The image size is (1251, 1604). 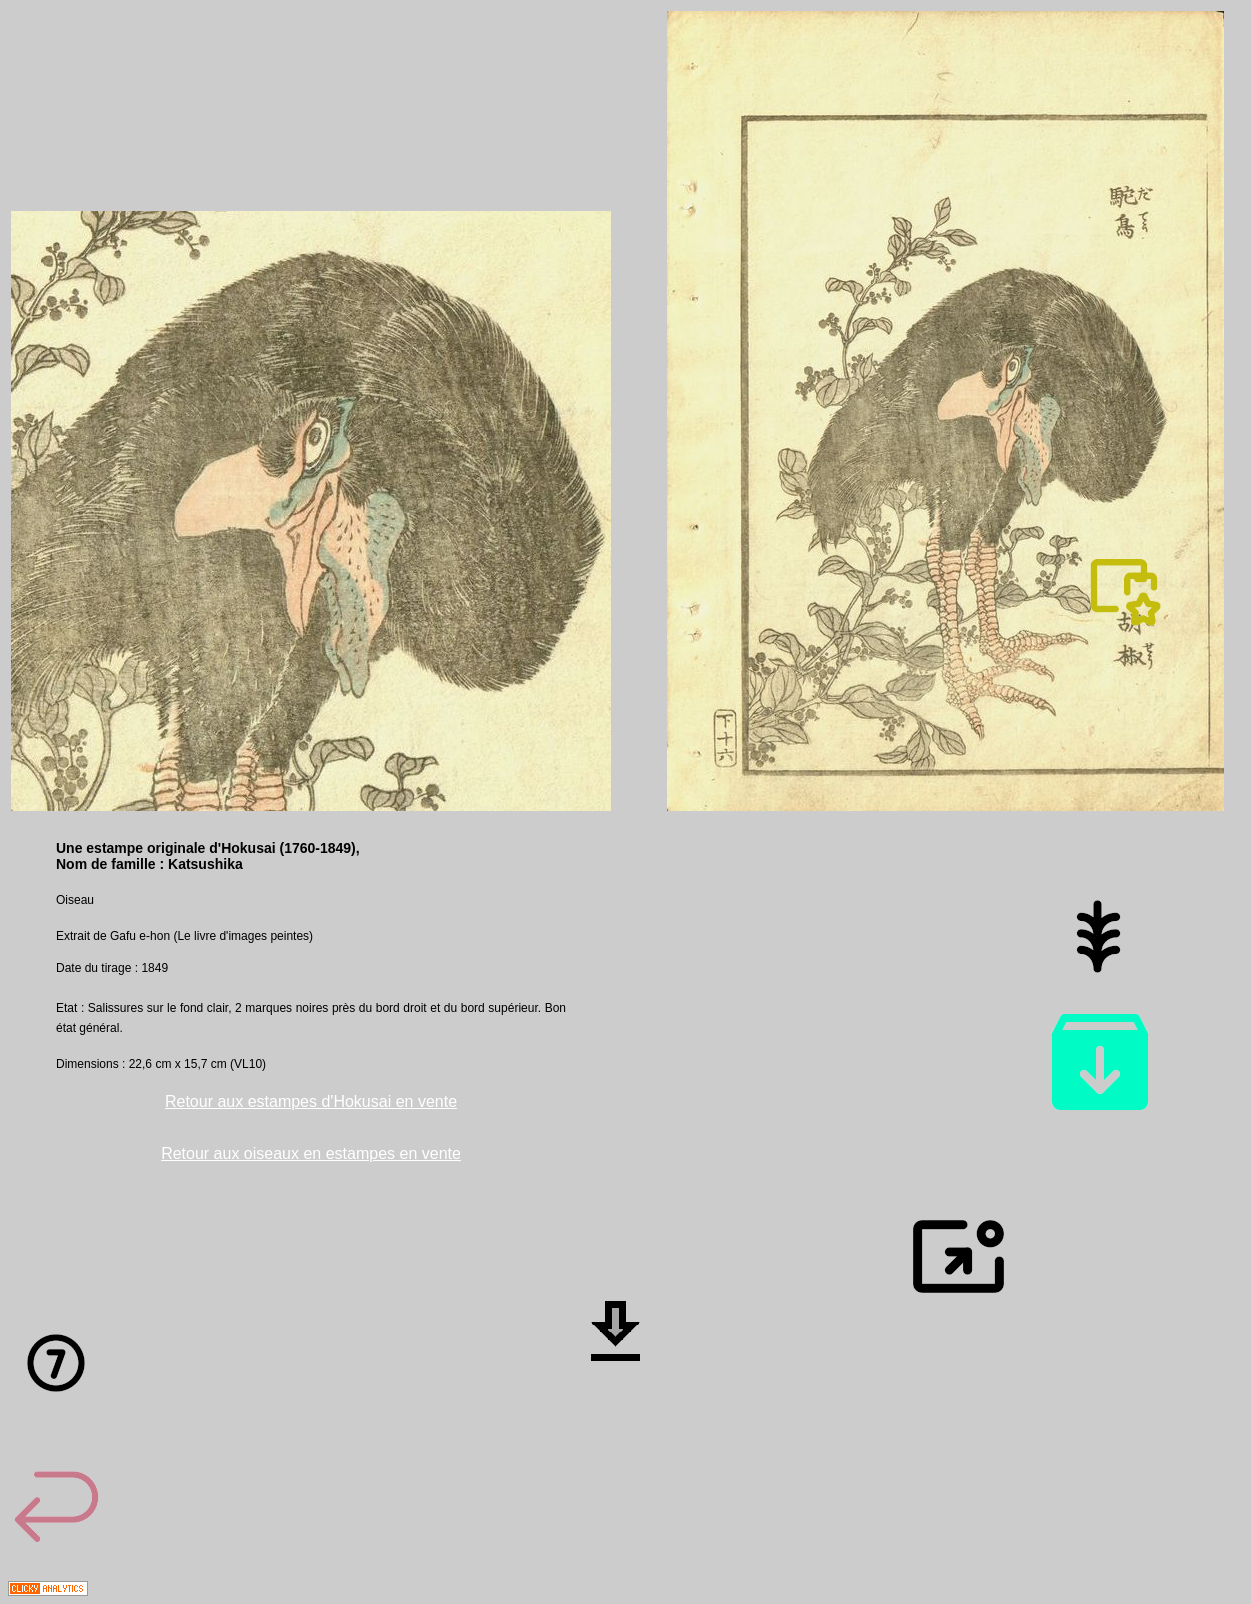 I want to click on download a file or document, so click(x=615, y=1332).